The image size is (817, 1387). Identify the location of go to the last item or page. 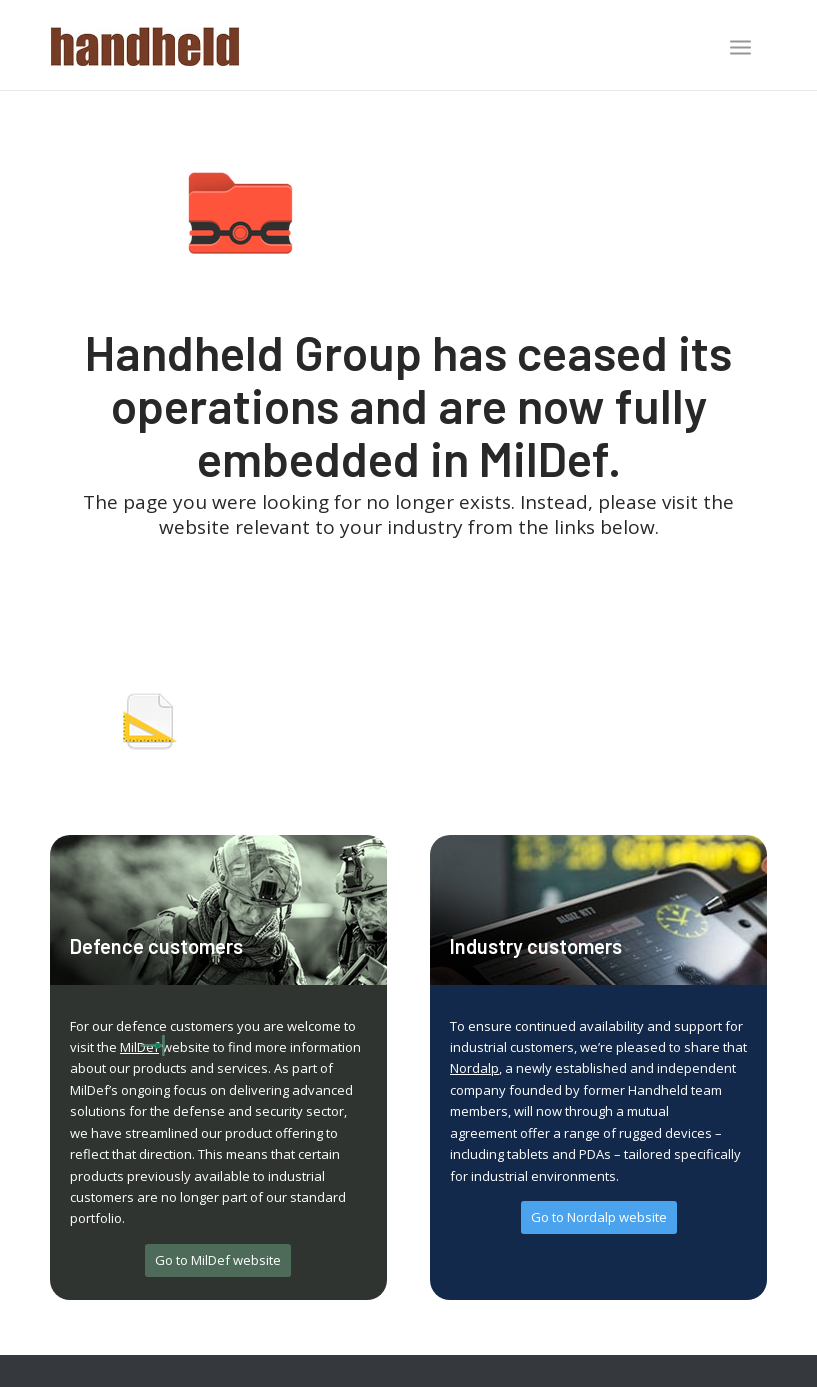
(152, 1045).